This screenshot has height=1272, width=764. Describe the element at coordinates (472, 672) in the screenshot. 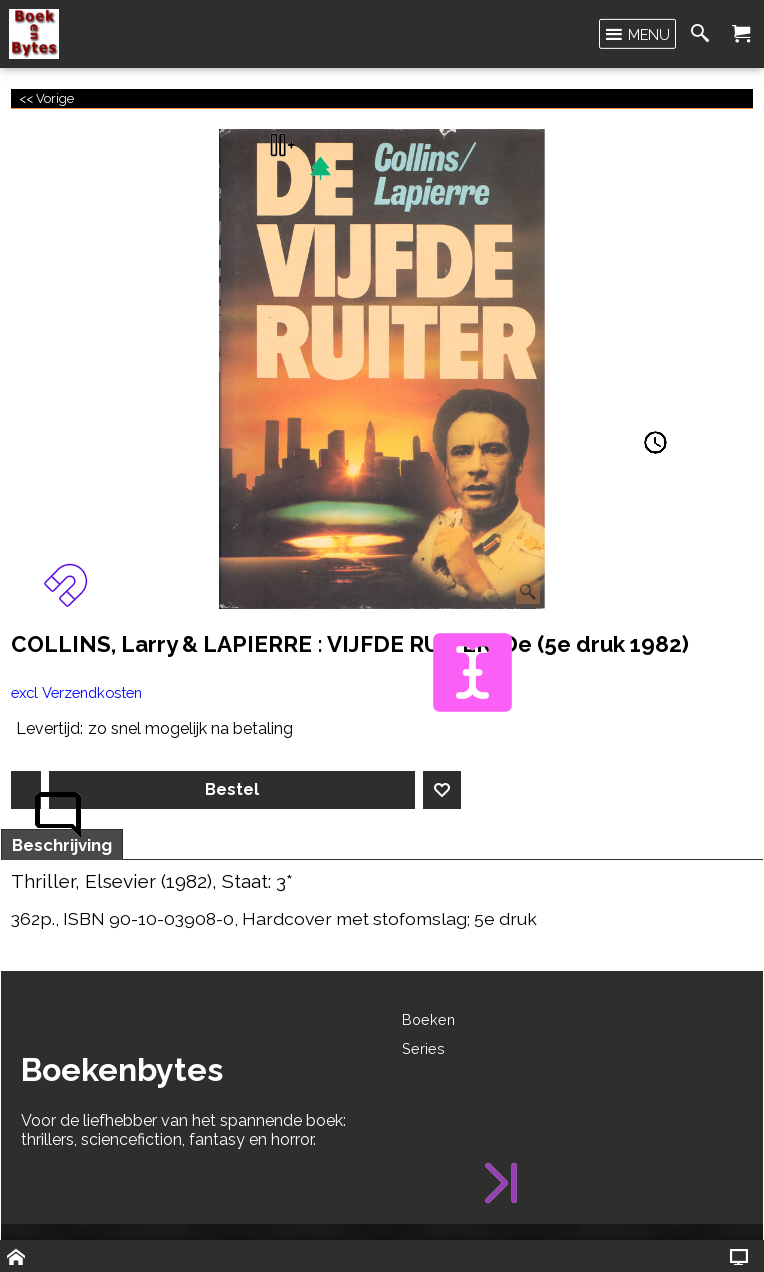

I see `text input field cursor indicator` at that location.